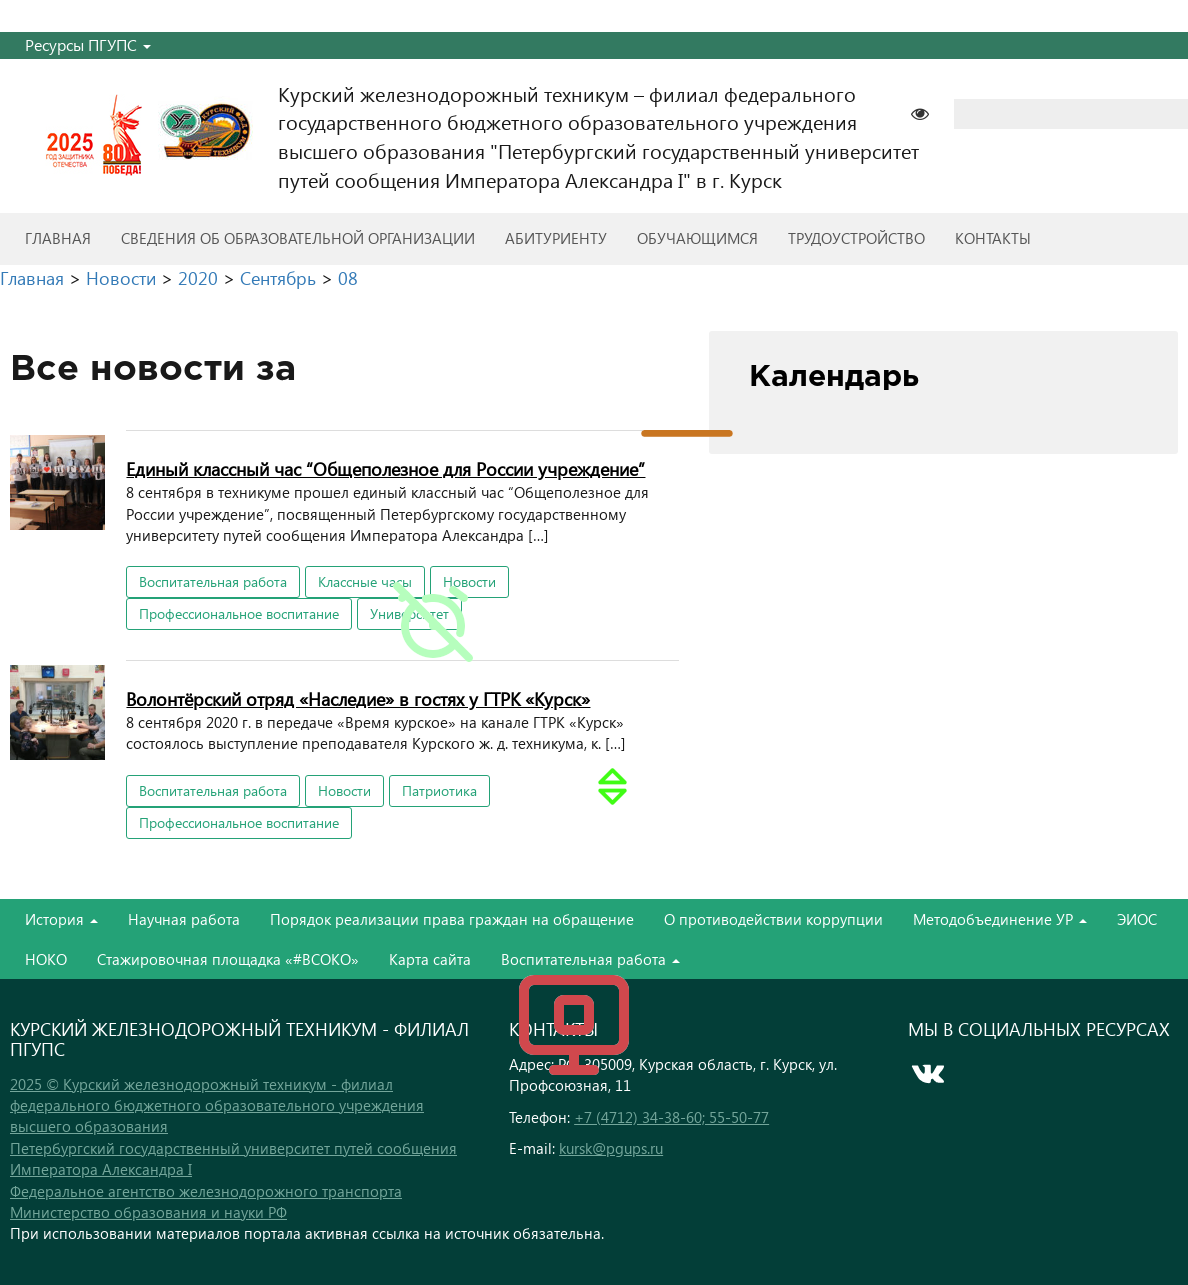 The image size is (1188, 1285). What do you see at coordinates (687, 430) in the screenshot?
I see `insert a horizontal divider line` at bounding box center [687, 430].